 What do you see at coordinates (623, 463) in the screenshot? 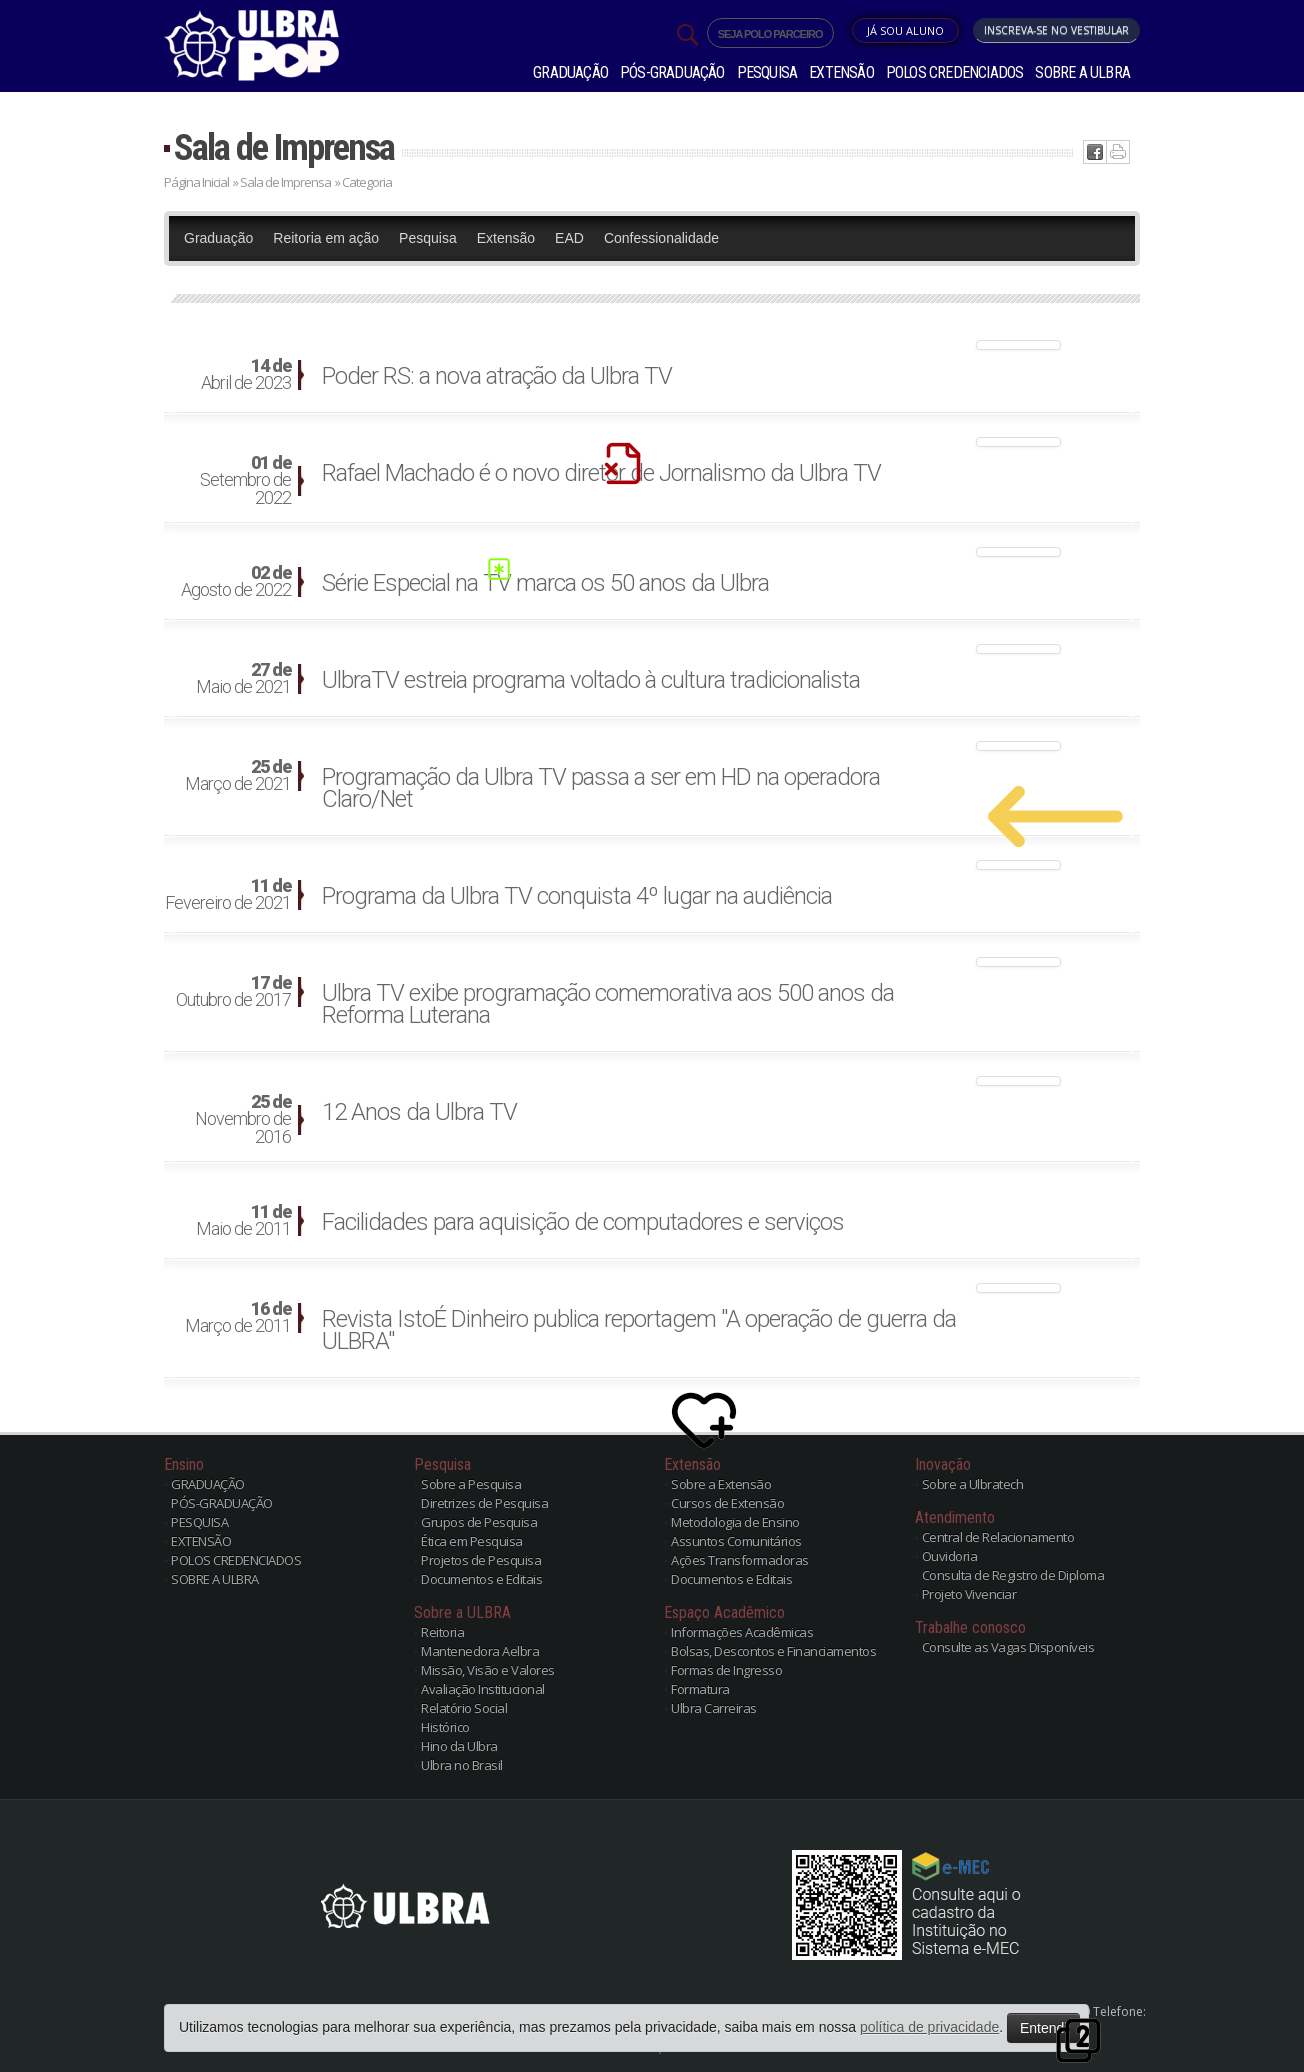
I see `delete this file` at bounding box center [623, 463].